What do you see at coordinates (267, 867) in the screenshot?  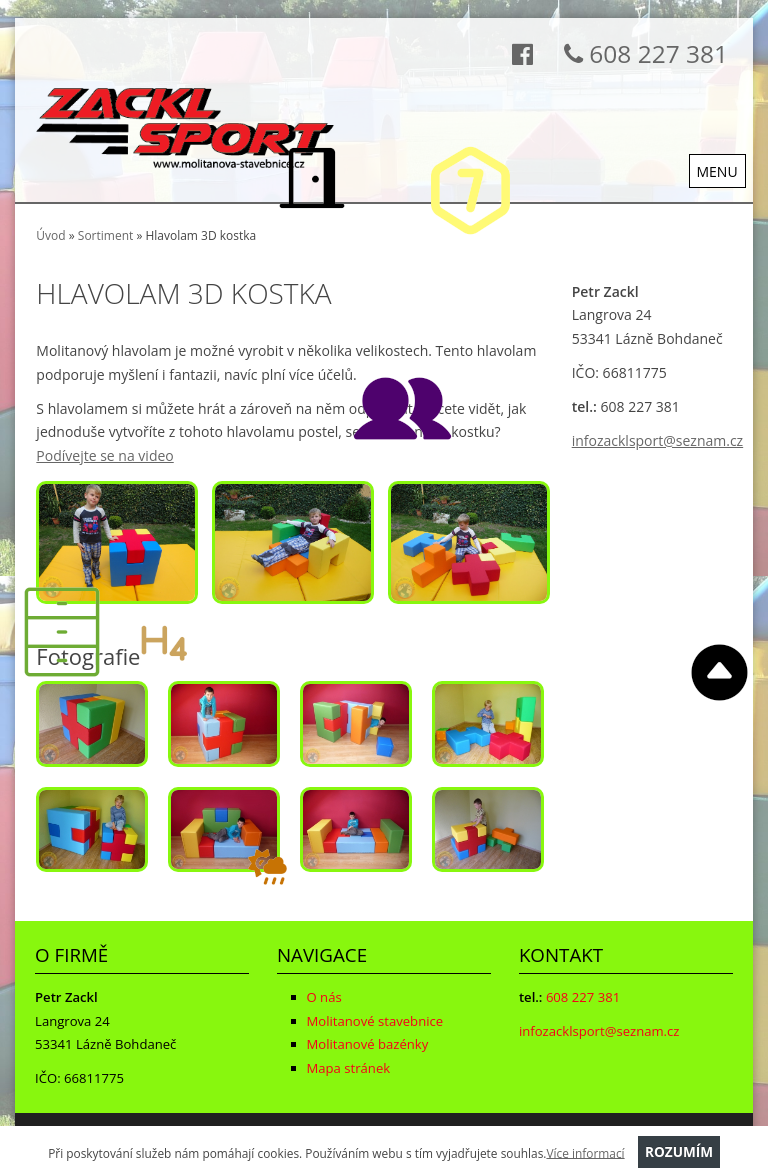 I see `current weather conditions with mixed sun and rain` at bounding box center [267, 867].